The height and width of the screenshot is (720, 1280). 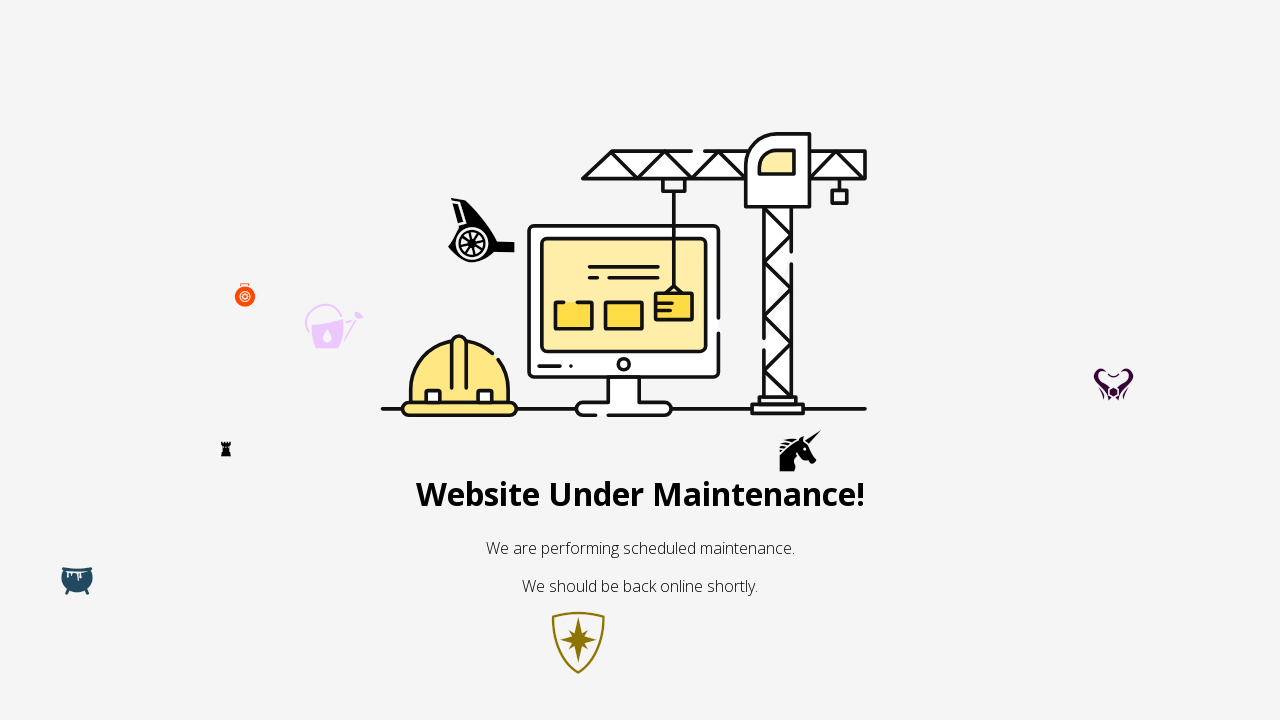 What do you see at coordinates (77, 581) in the screenshot?
I see `access potion crafting or brewing menu` at bounding box center [77, 581].